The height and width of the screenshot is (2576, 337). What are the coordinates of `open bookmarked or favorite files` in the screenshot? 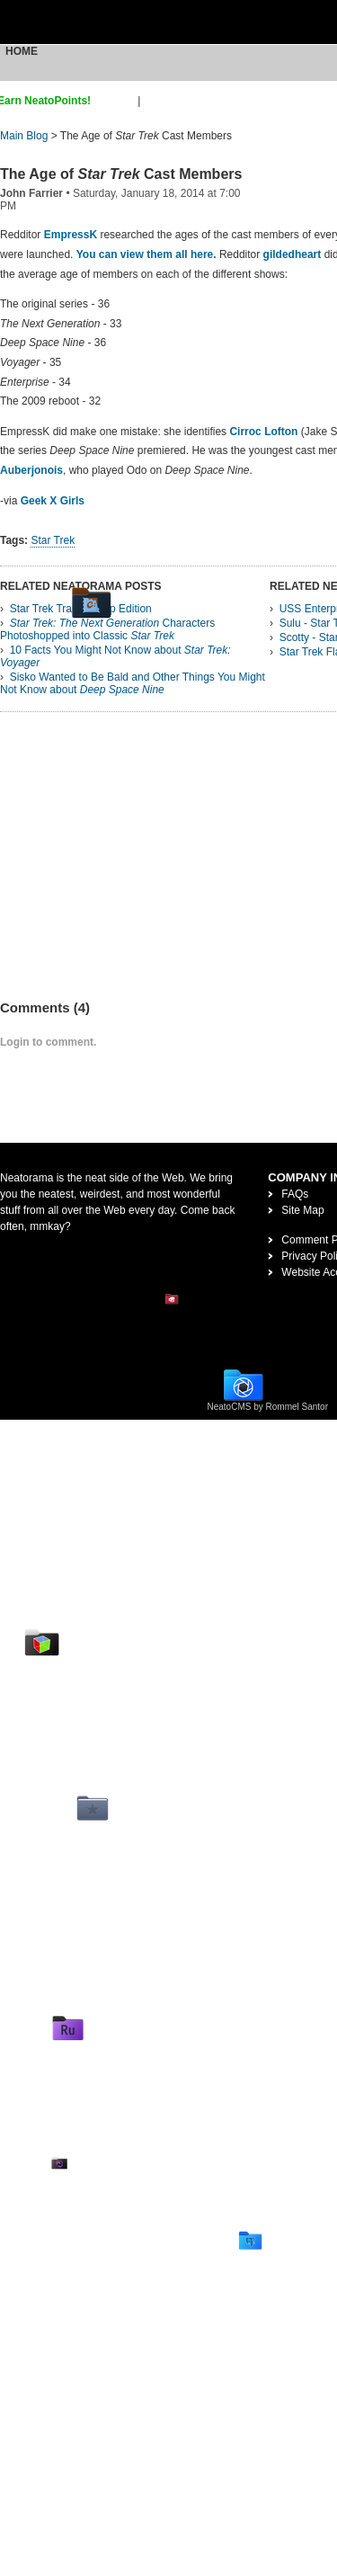 It's located at (93, 1808).